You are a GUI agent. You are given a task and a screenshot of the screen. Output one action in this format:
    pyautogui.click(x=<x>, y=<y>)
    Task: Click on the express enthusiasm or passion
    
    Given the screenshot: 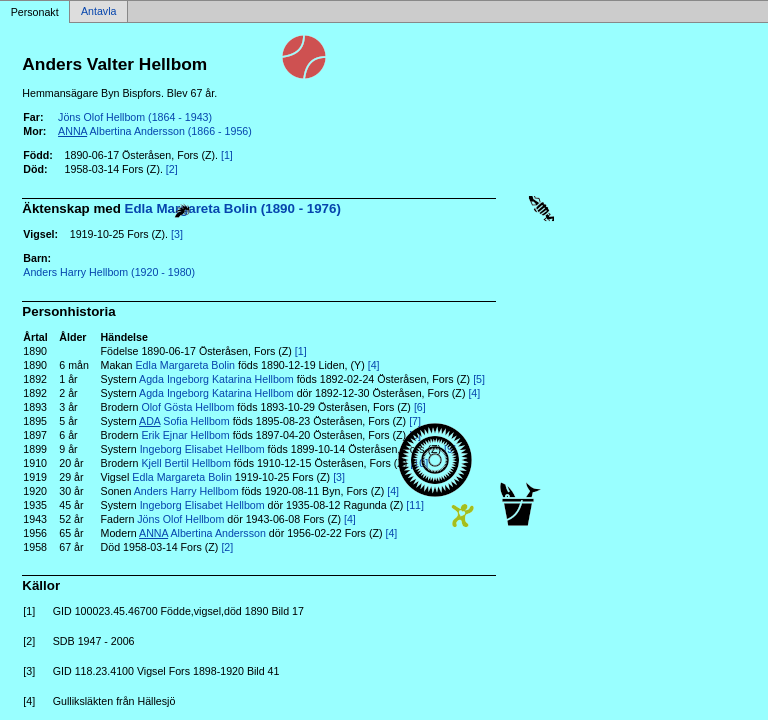 What is the action you would take?
    pyautogui.click(x=462, y=515)
    